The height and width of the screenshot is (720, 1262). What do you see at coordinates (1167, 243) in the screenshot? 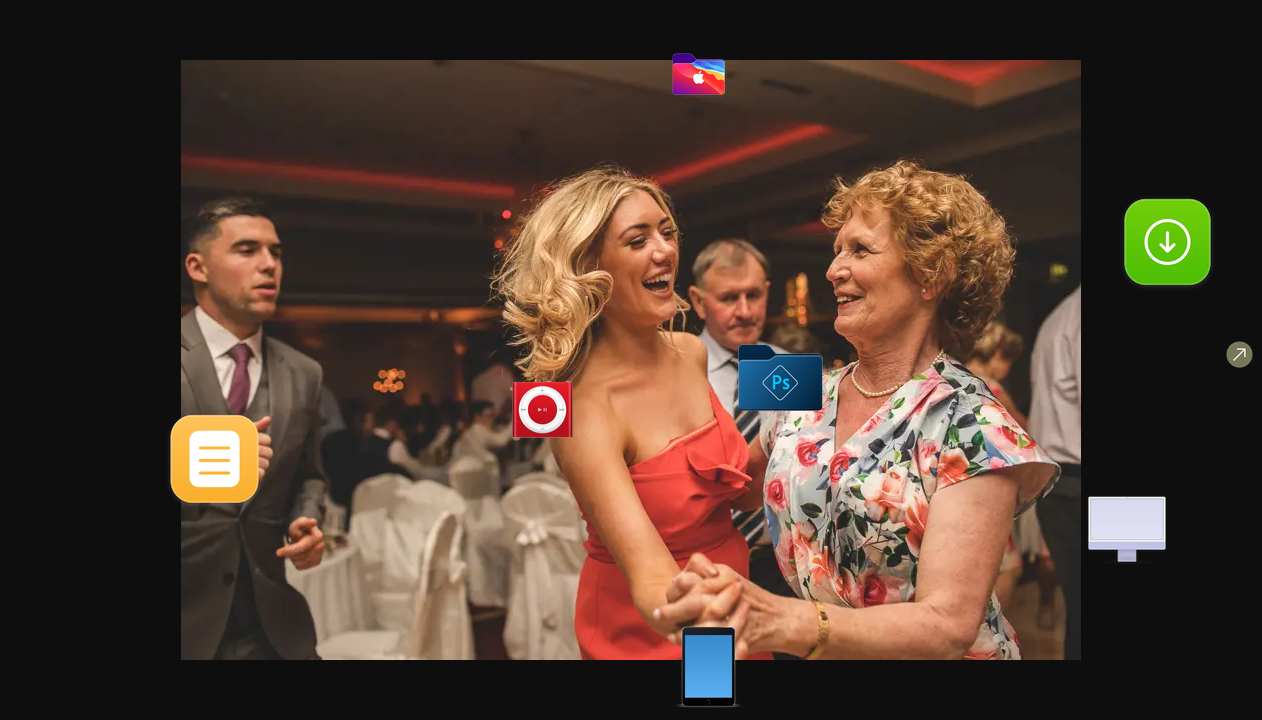
I see `access download settings or preferences` at bounding box center [1167, 243].